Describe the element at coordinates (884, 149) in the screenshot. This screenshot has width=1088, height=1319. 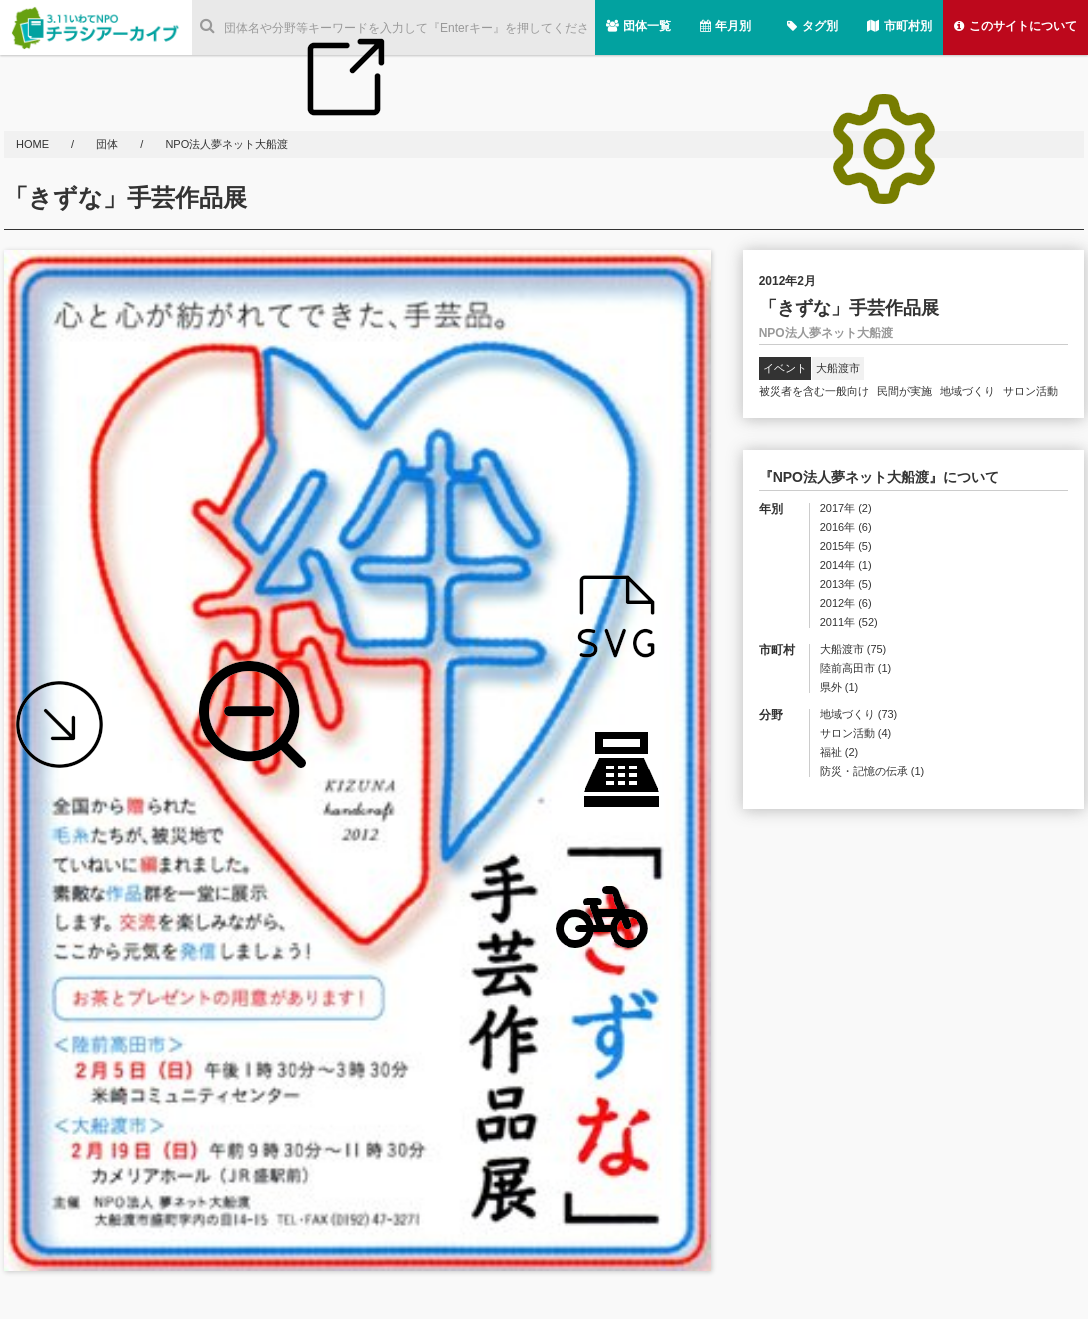
I see `access settings or preferences` at that location.